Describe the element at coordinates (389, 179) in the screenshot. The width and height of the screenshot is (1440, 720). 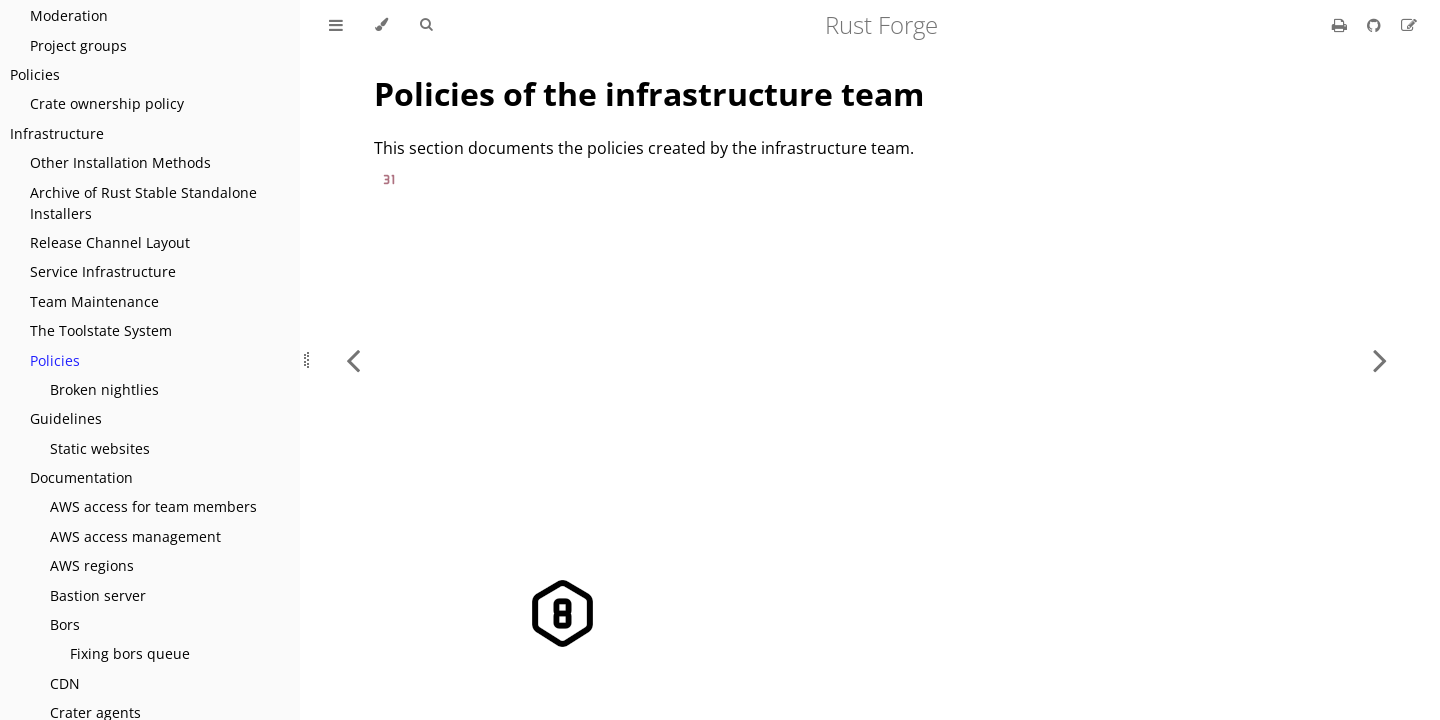
I see `indicates the 31st day of the month` at that location.